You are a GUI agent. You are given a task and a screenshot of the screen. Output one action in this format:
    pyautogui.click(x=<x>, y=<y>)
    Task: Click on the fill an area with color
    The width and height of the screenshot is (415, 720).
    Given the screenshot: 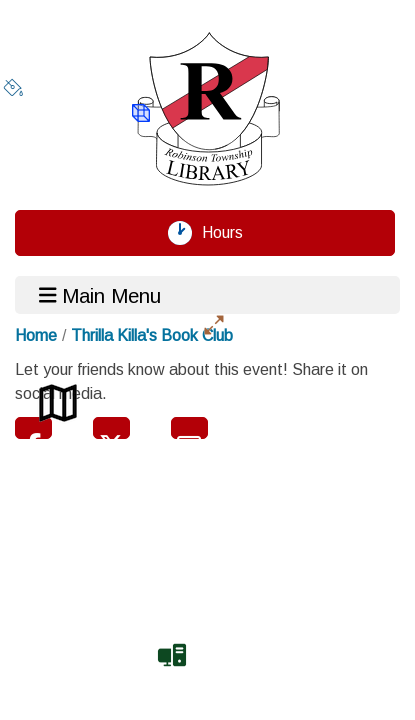 What is the action you would take?
    pyautogui.click(x=13, y=88)
    